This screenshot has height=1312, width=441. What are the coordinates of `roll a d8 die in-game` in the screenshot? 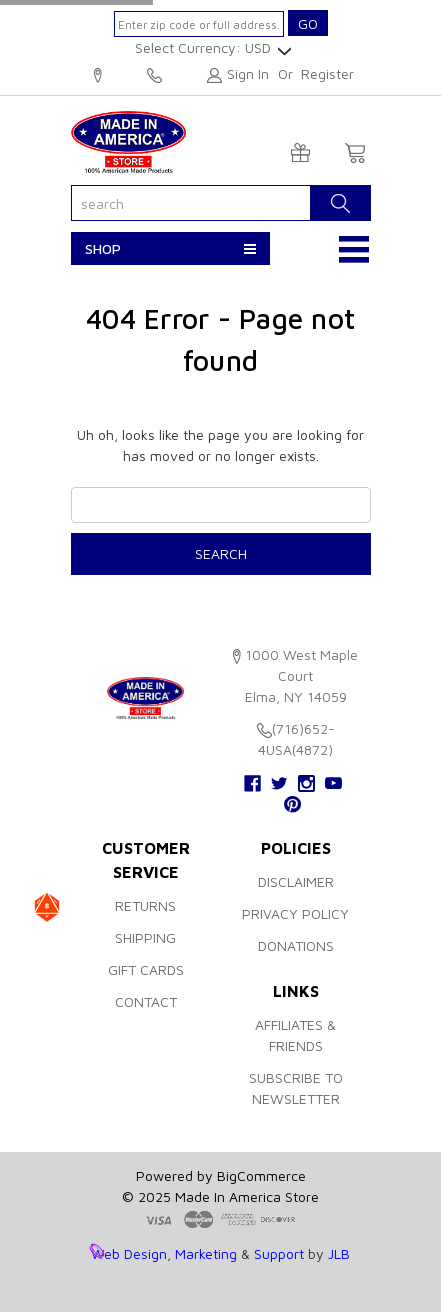 It's located at (47, 907).